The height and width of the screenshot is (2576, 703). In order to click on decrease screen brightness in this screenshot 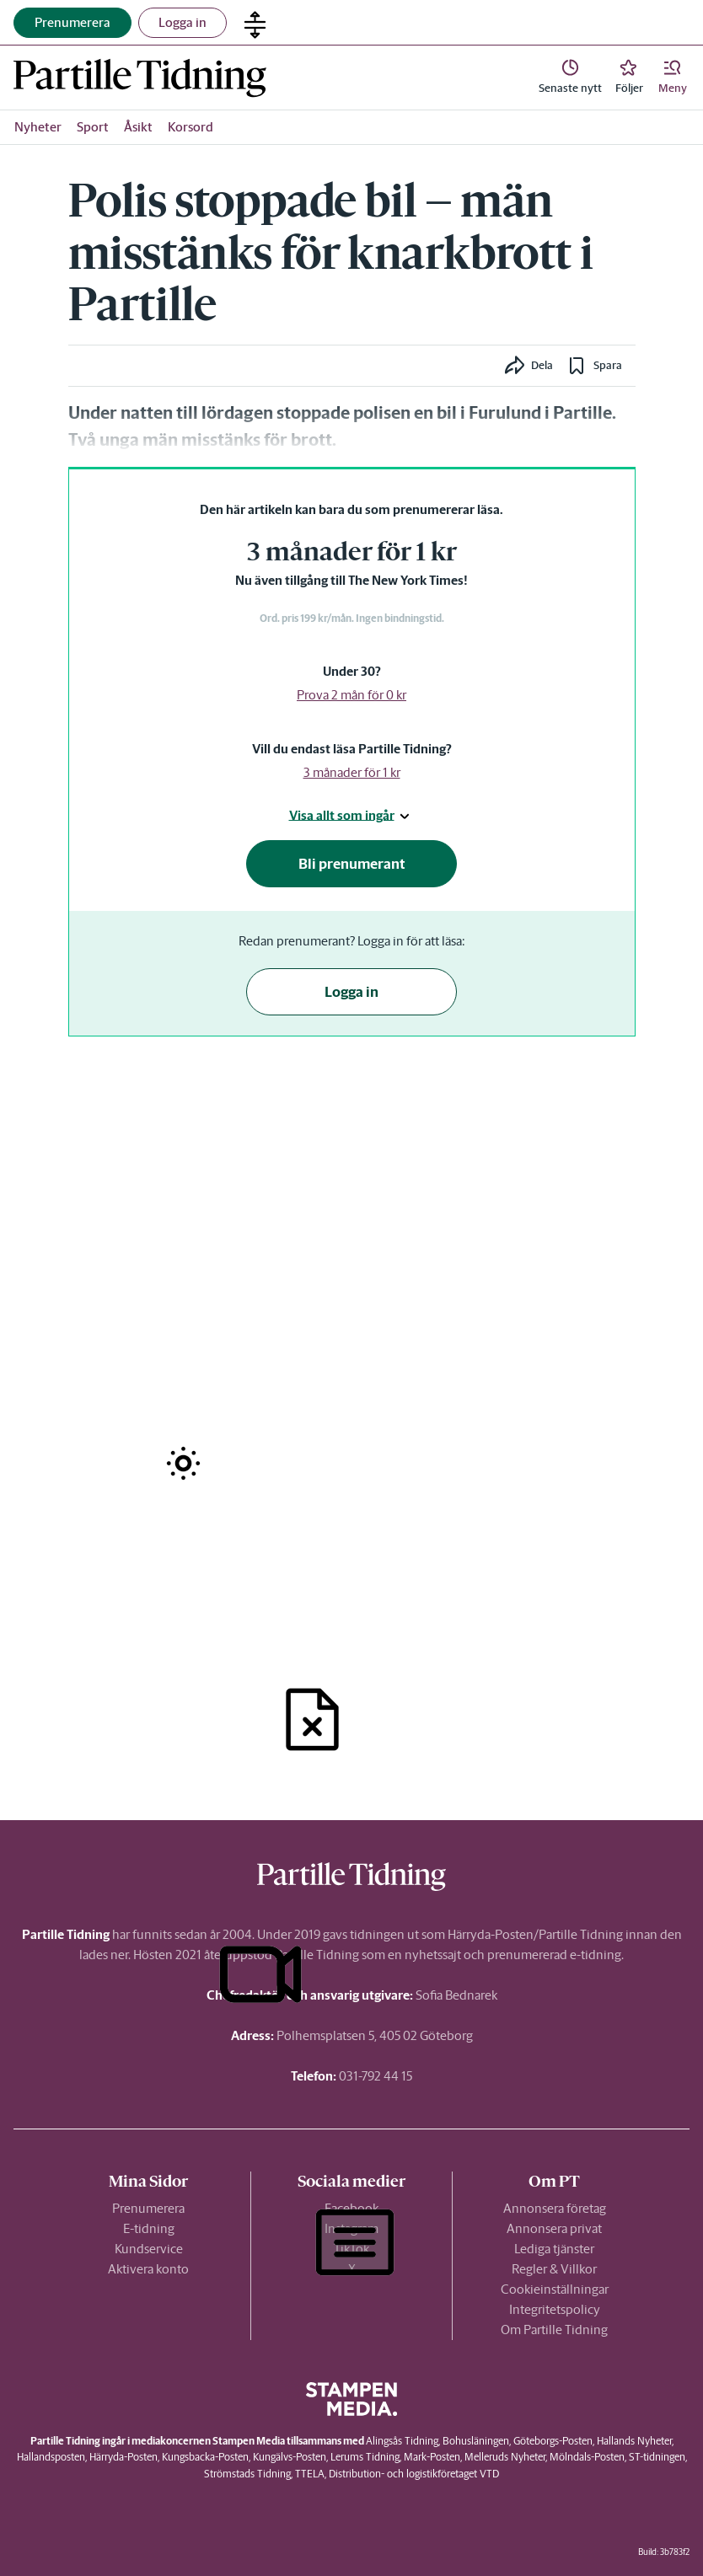, I will do `click(183, 1463)`.